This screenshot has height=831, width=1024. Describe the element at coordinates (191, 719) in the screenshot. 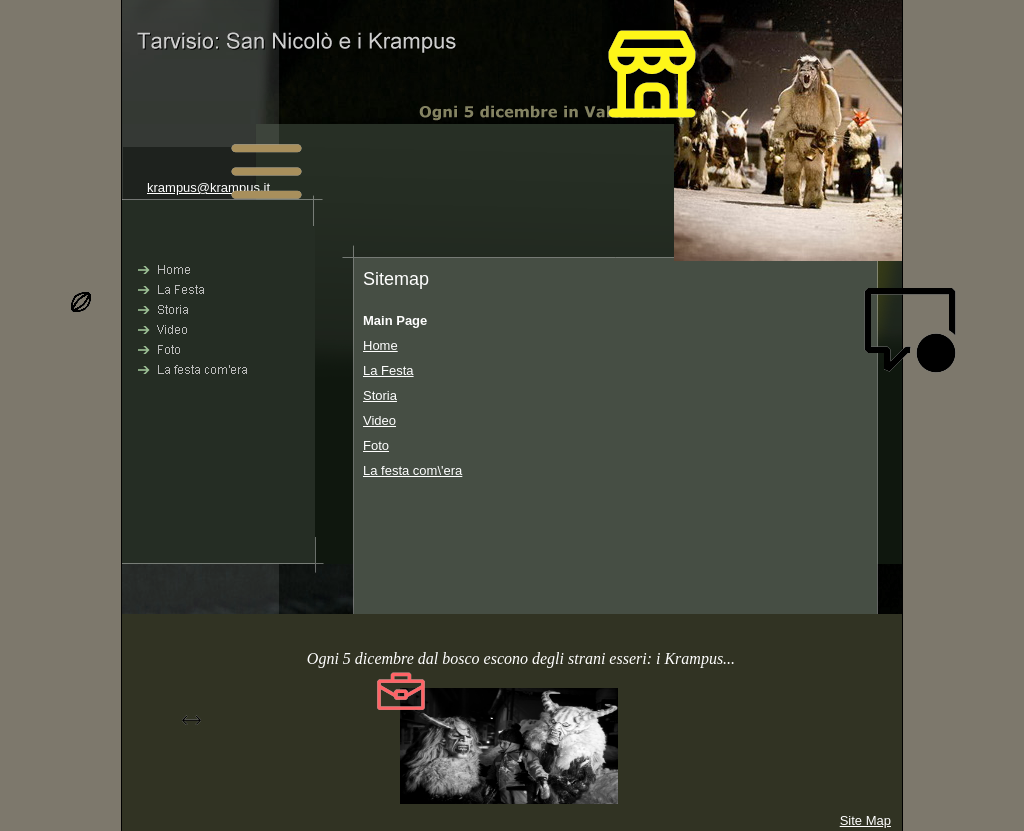

I see `resize element horizontally` at that location.